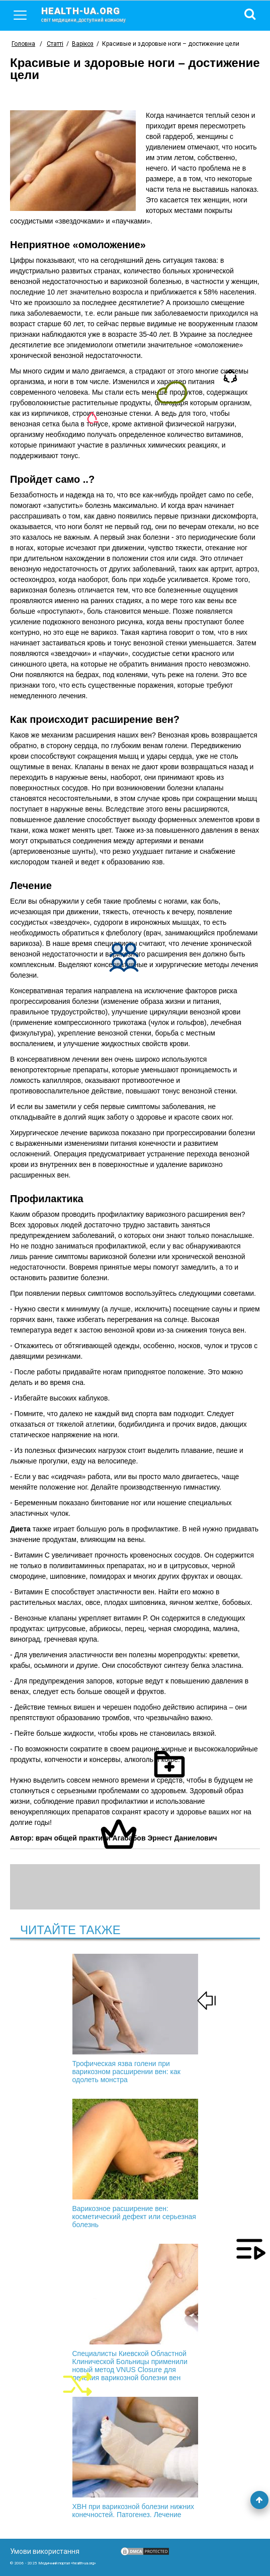  I want to click on view all team members, so click(124, 957).